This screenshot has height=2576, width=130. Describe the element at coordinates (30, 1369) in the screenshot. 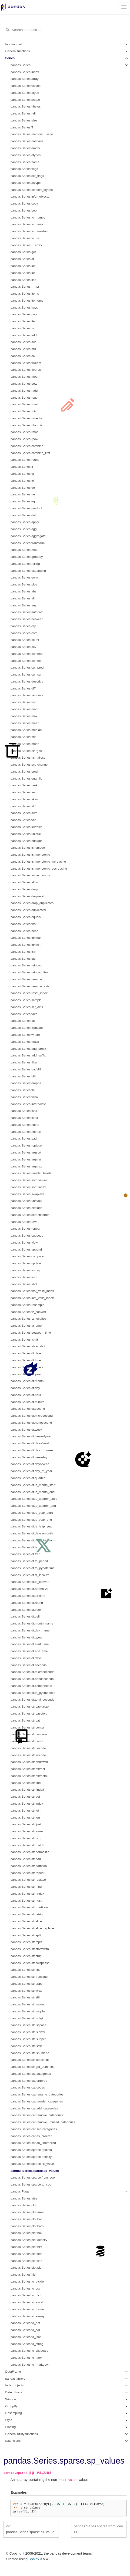

I see `visit ZCOOL design community` at that location.